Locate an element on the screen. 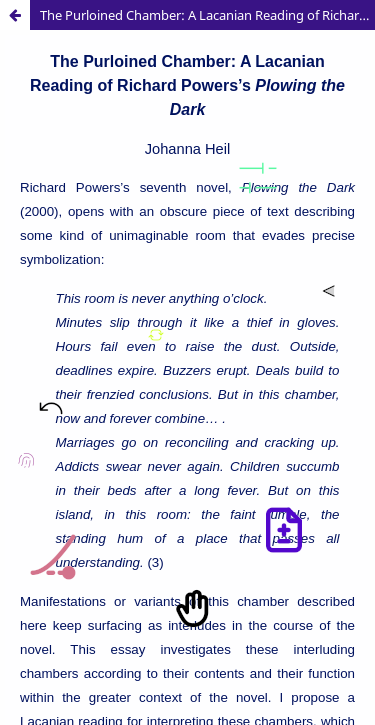 The width and height of the screenshot is (375, 725). adjust settings or preferences is located at coordinates (258, 178).